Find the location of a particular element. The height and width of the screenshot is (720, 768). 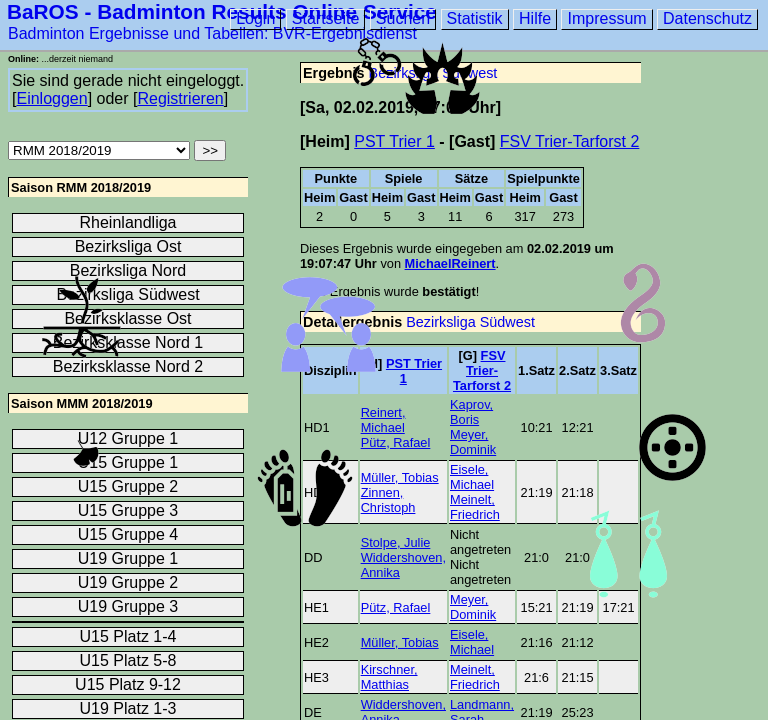

browse or select earring accessories is located at coordinates (628, 553).